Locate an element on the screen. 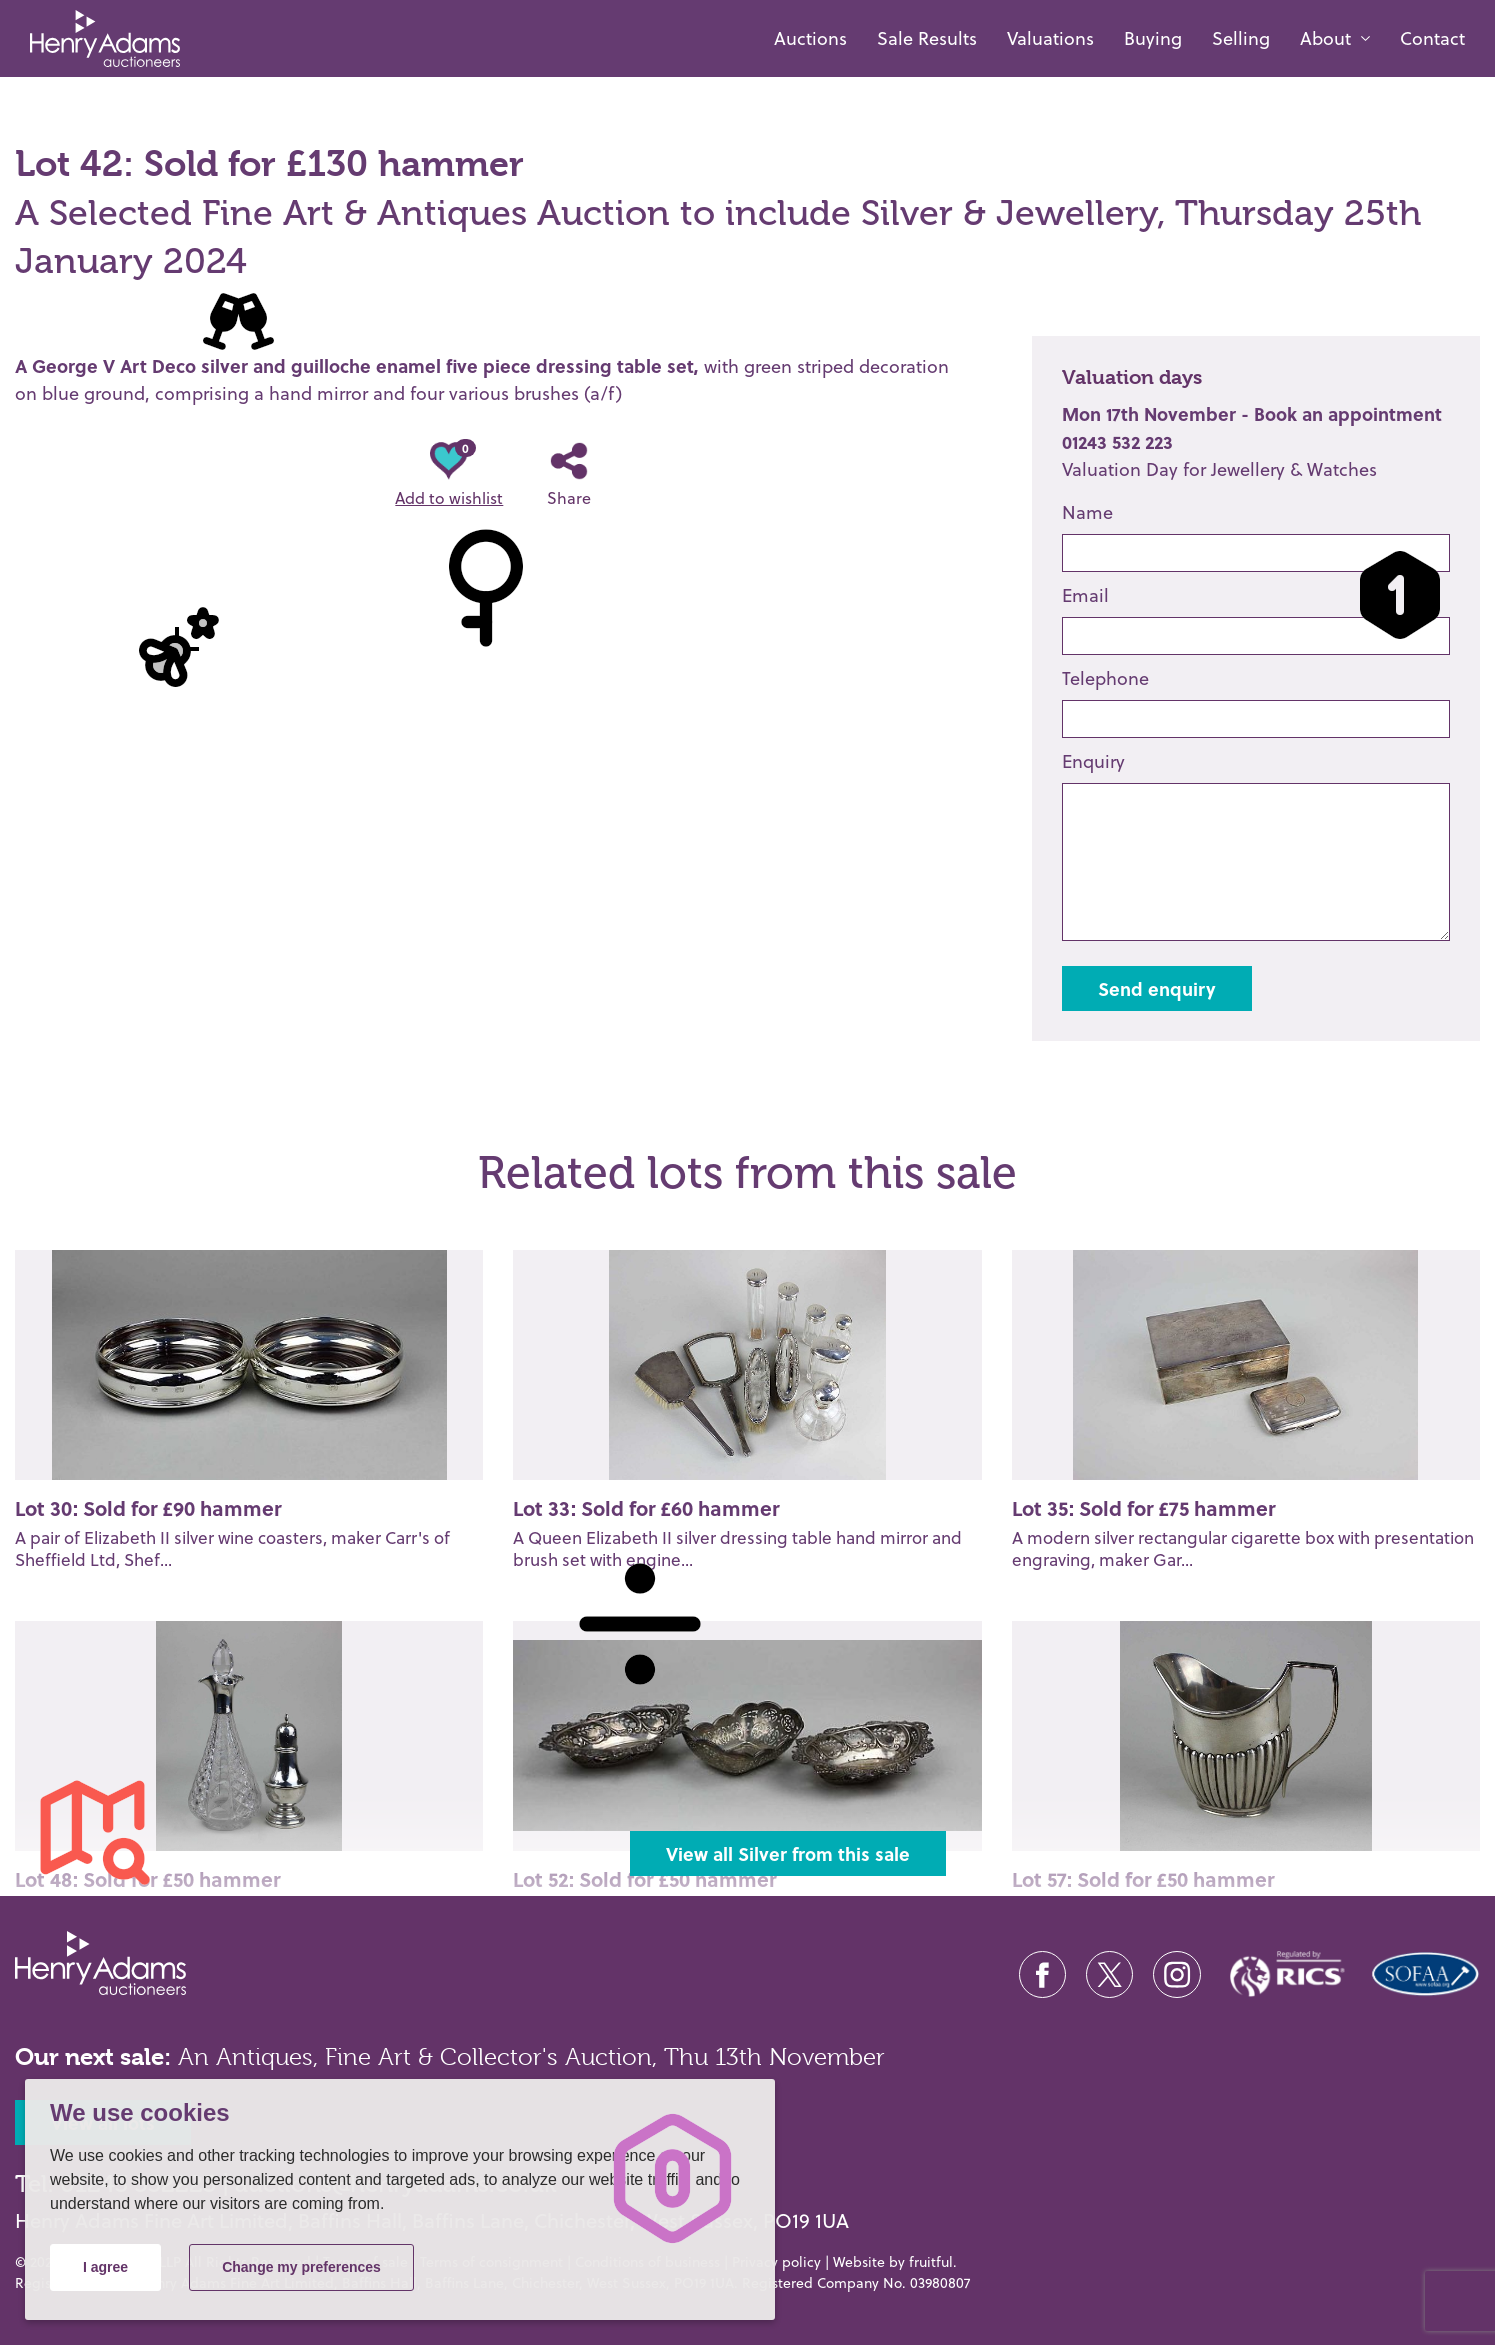 The width and height of the screenshot is (1495, 2345). indicates zero items or empty count is located at coordinates (672, 2178).